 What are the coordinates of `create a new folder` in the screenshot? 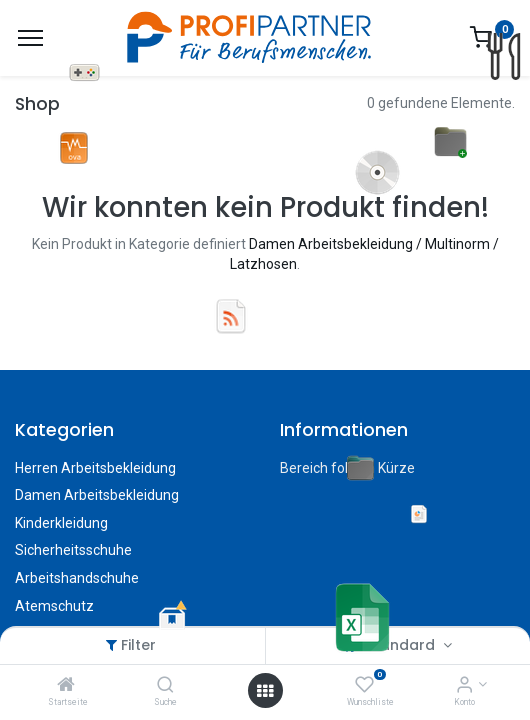 It's located at (450, 141).